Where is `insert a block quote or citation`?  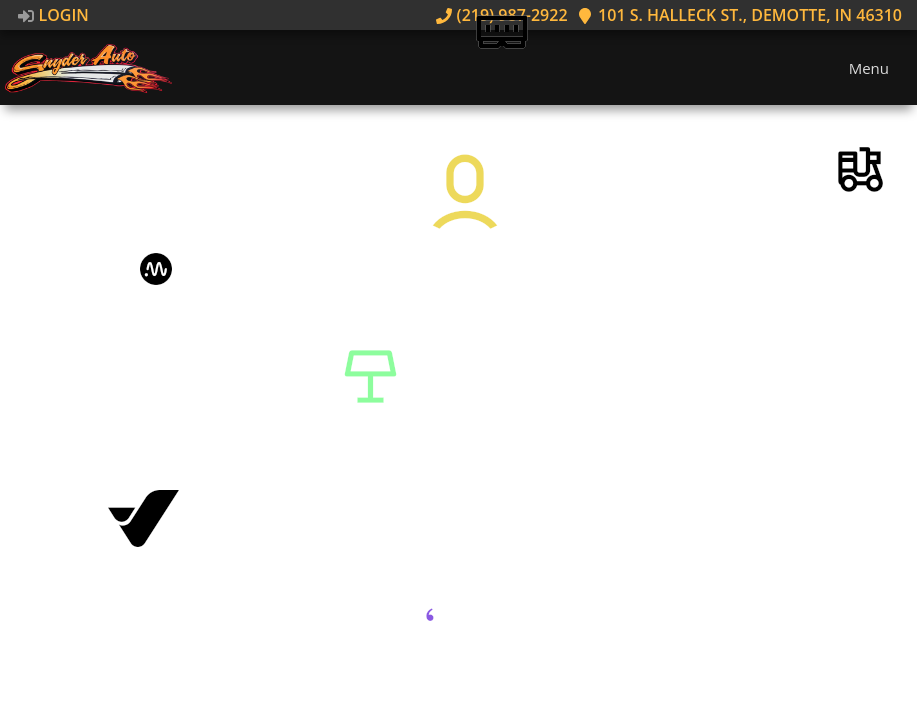 insert a block quote or citation is located at coordinates (430, 615).